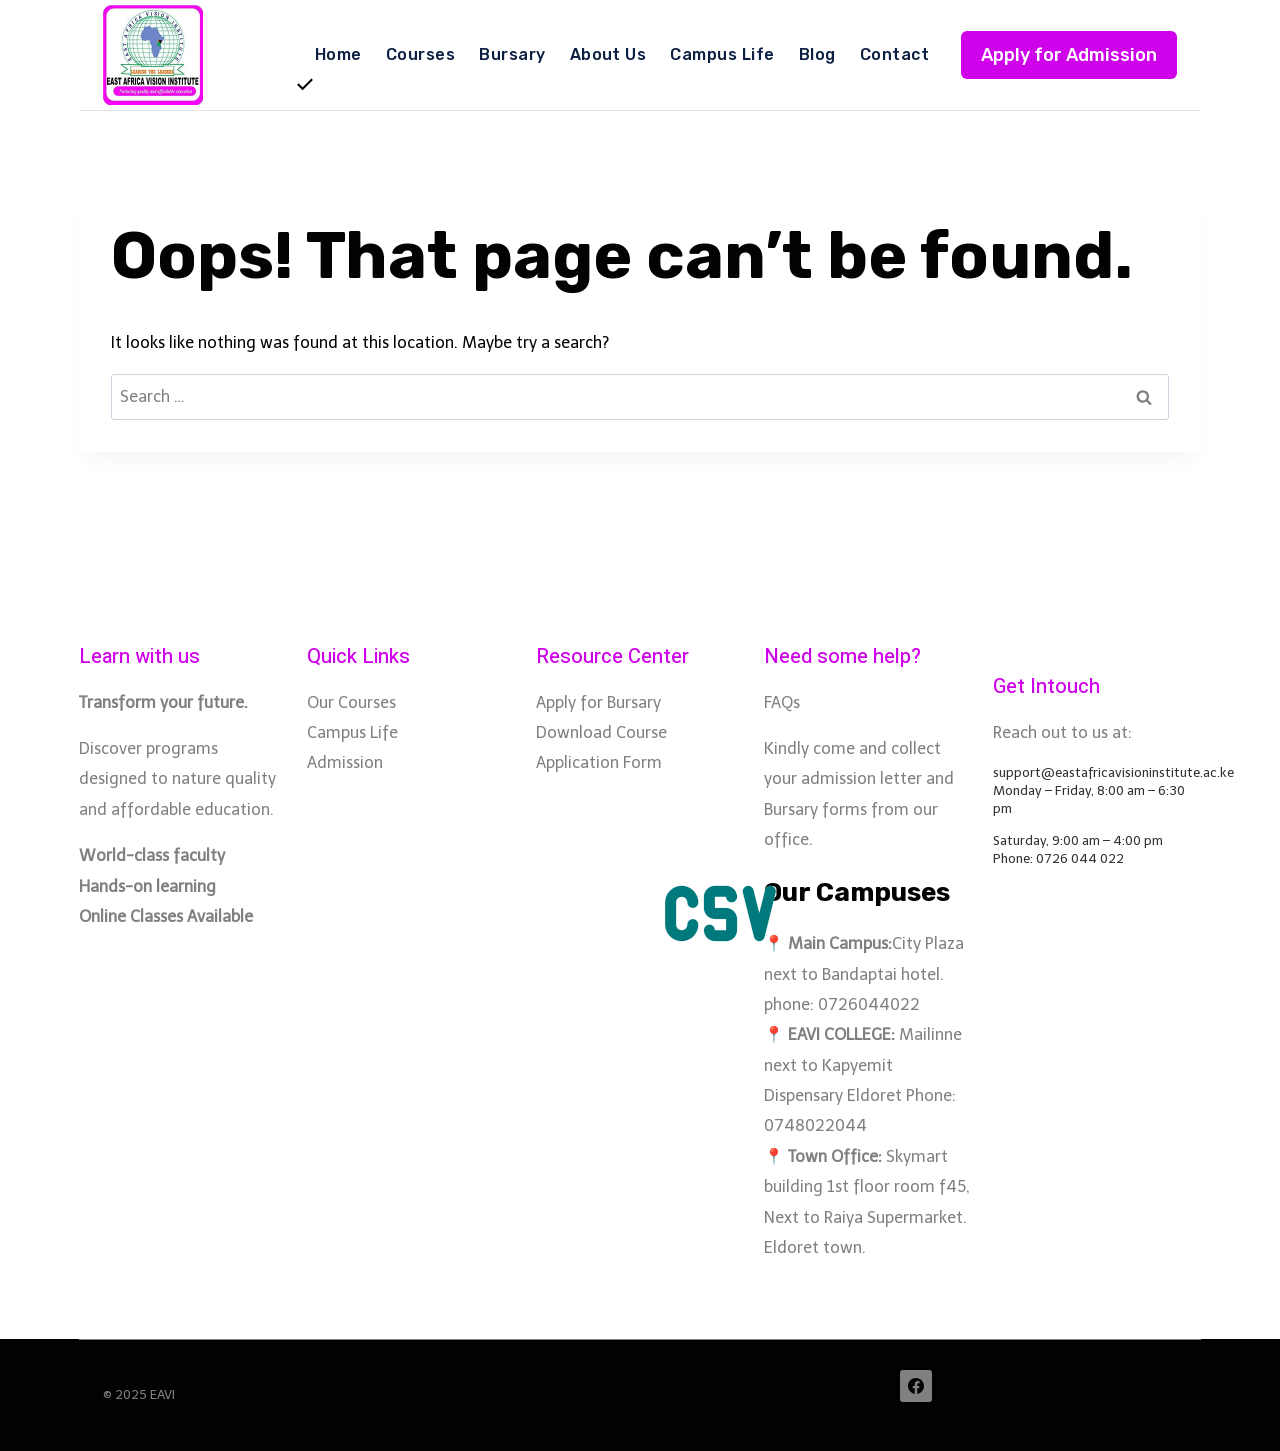 The width and height of the screenshot is (1280, 1451). Describe the element at coordinates (305, 84) in the screenshot. I see `confirm or submit an action` at that location.